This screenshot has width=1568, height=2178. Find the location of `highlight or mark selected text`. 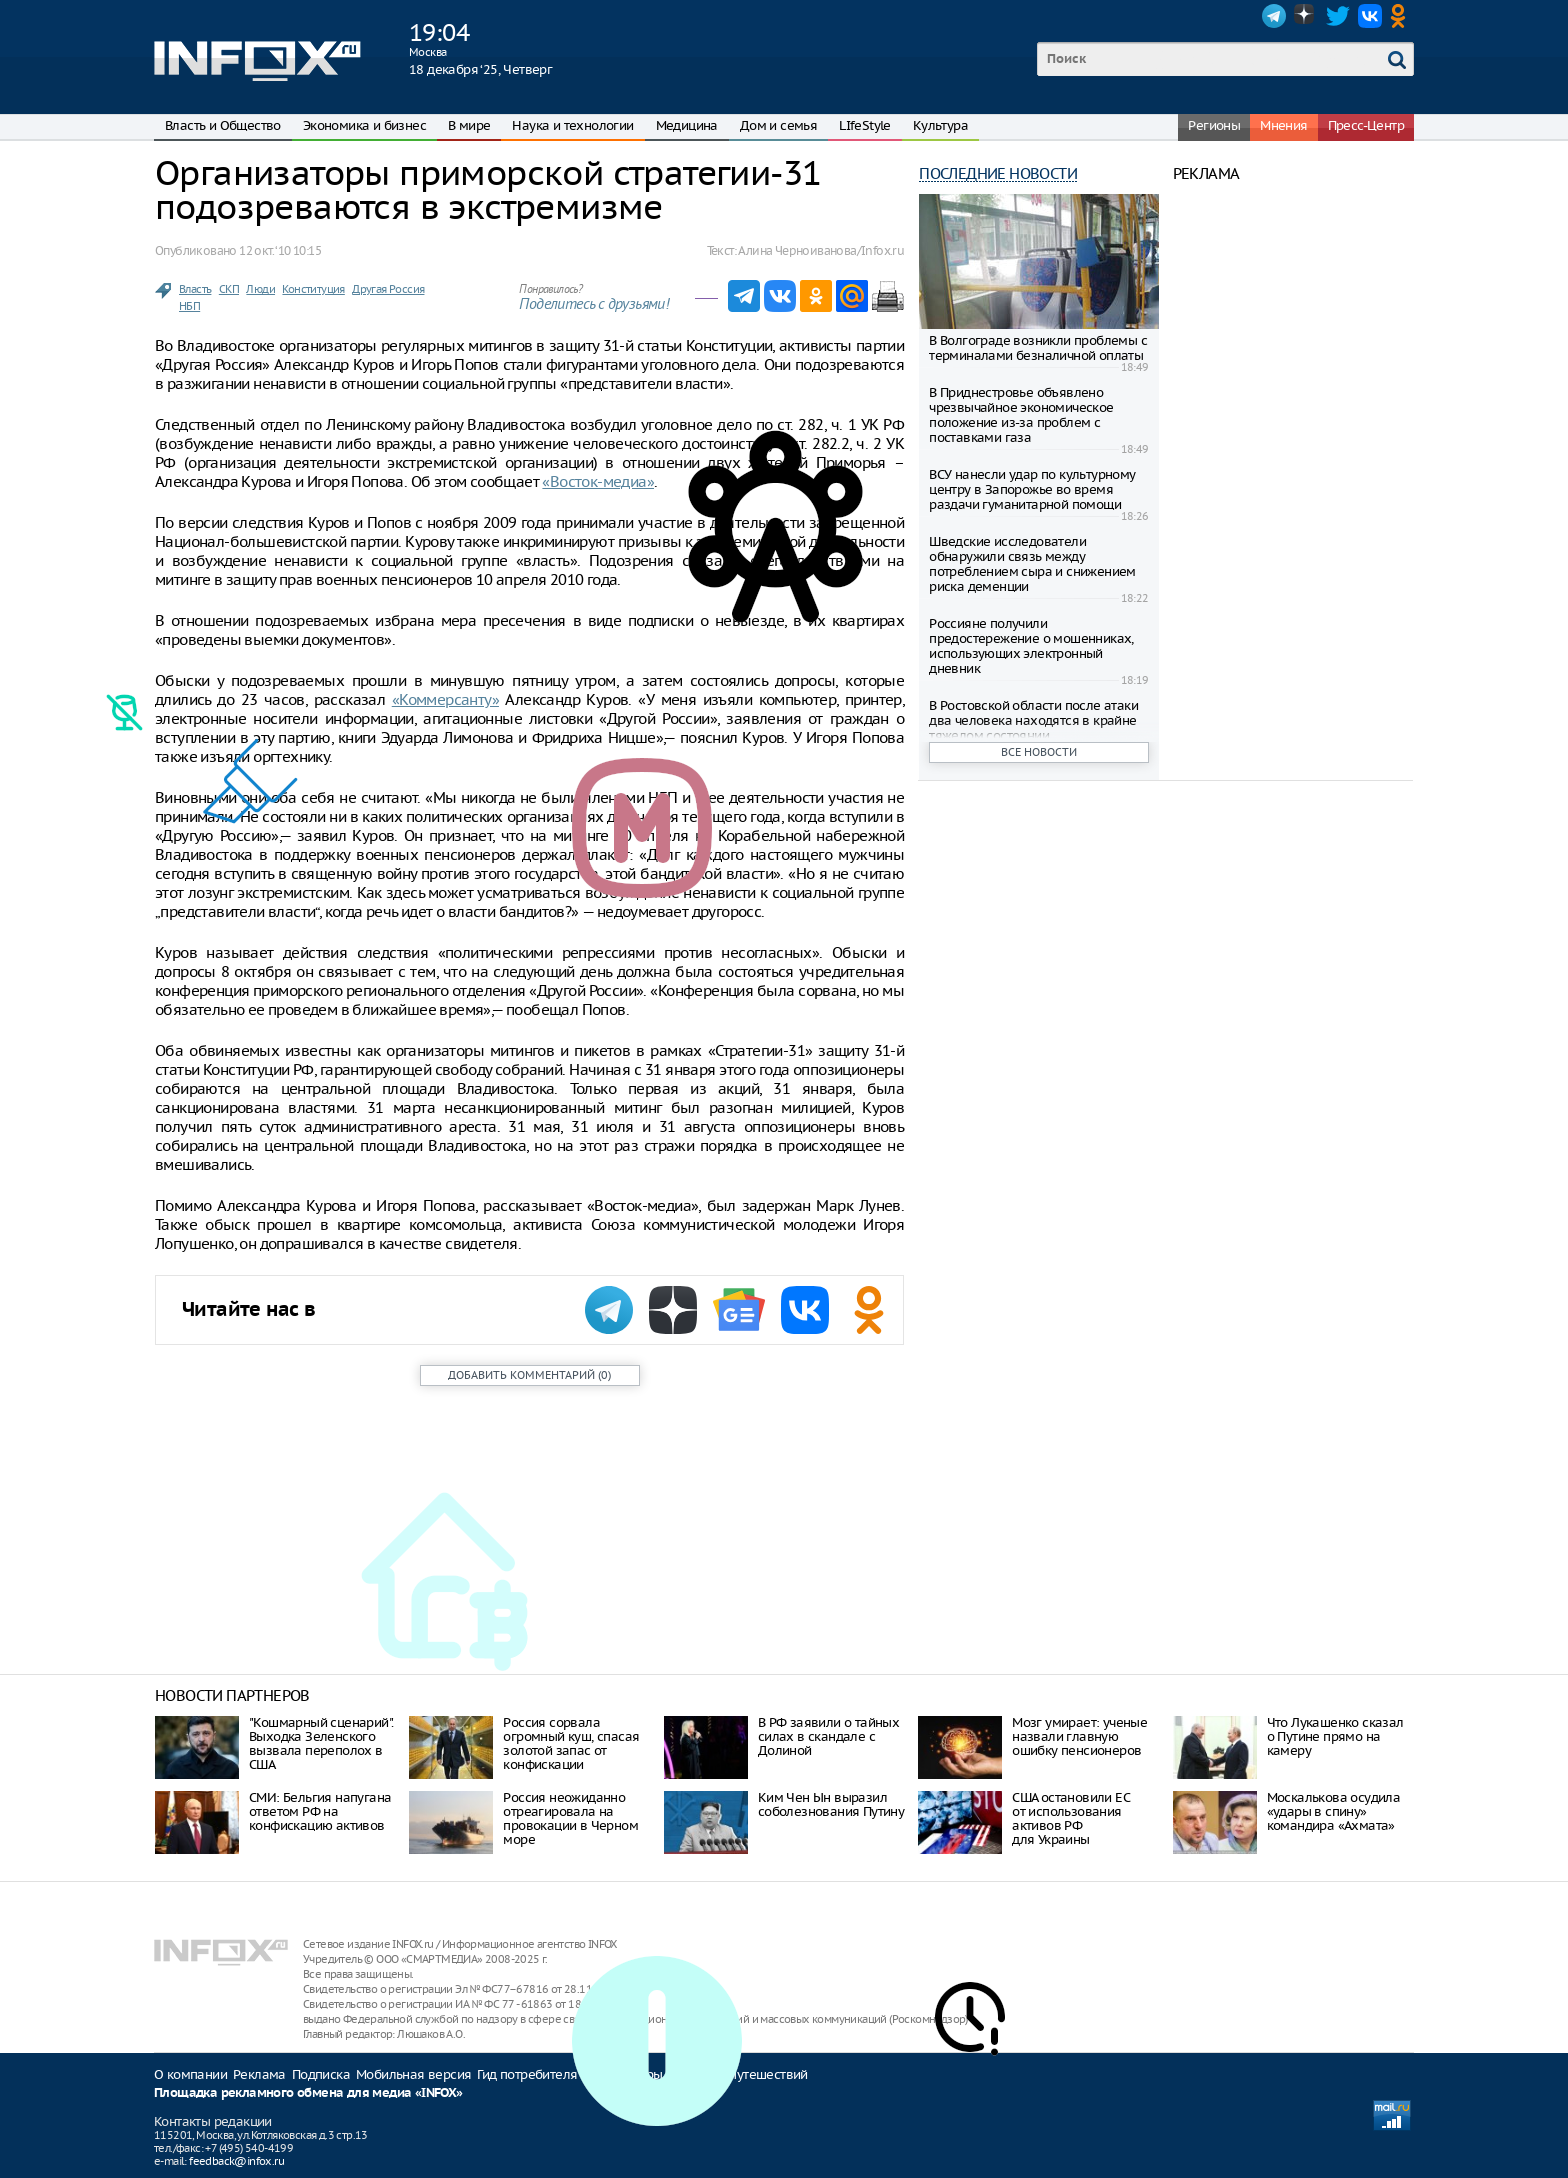

highlight or mark selected text is located at coordinates (247, 786).